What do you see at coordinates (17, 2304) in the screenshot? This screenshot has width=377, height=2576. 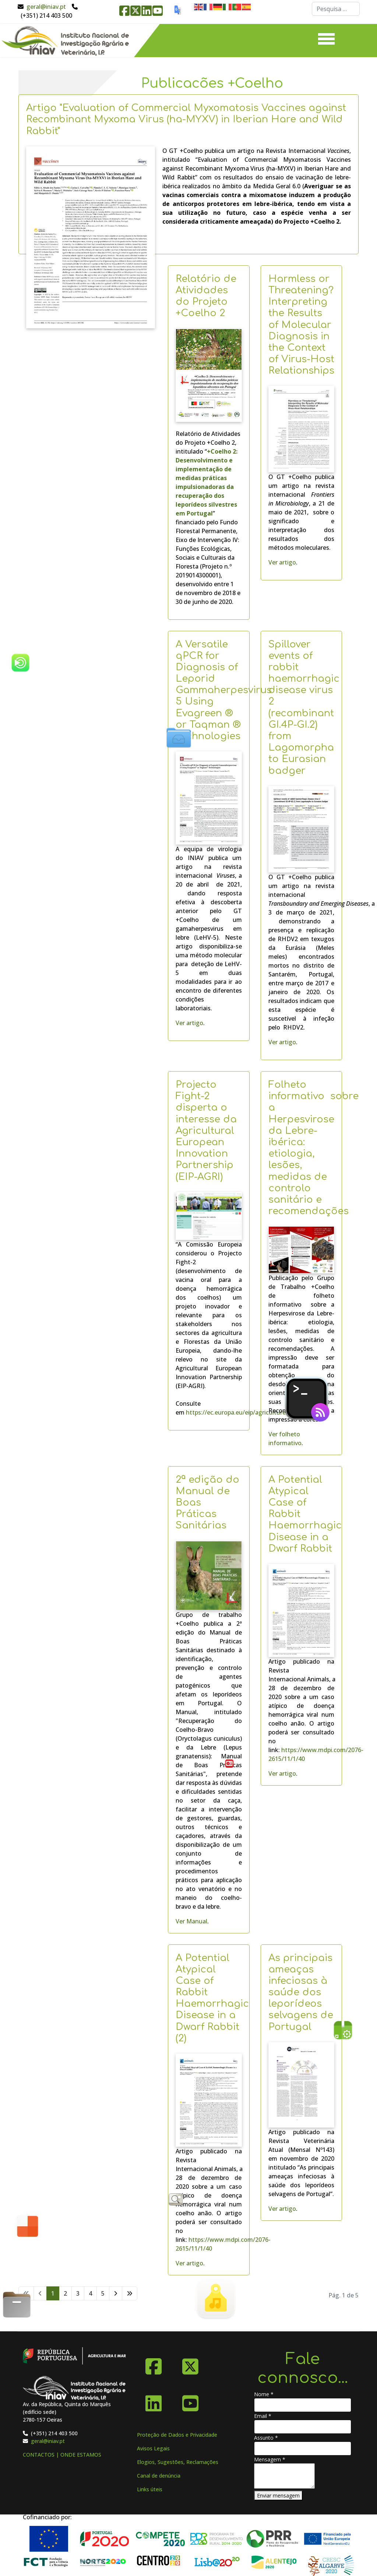 I see `open the file manager application` at bounding box center [17, 2304].